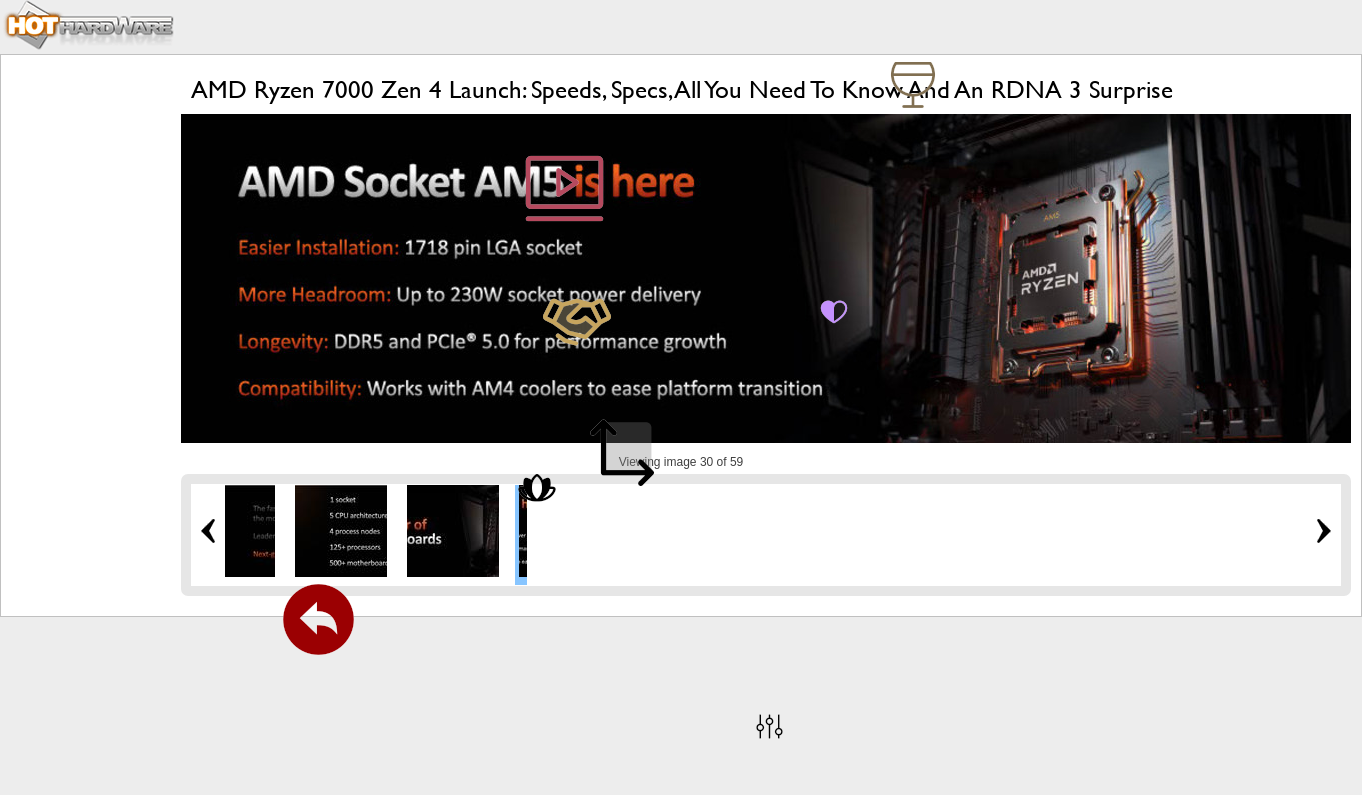 Image resolution: width=1362 pixels, height=795 pixels. I want to click on resize or scale an object, so click(619, 451).